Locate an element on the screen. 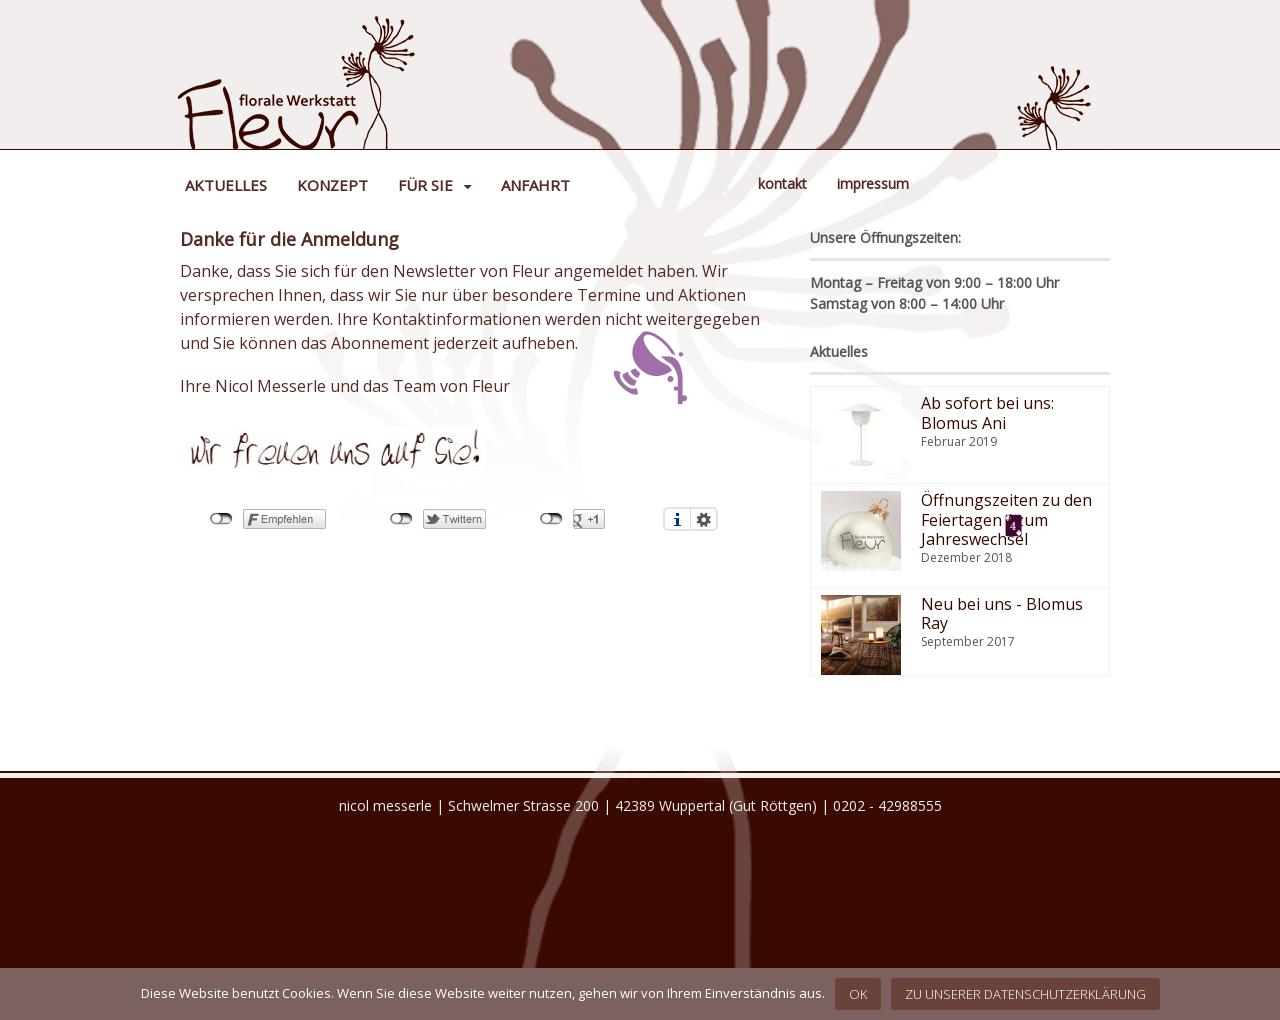 This screenshot has width=1280, height=1020. pour or serve a drink is located at coordinates (650, 367).